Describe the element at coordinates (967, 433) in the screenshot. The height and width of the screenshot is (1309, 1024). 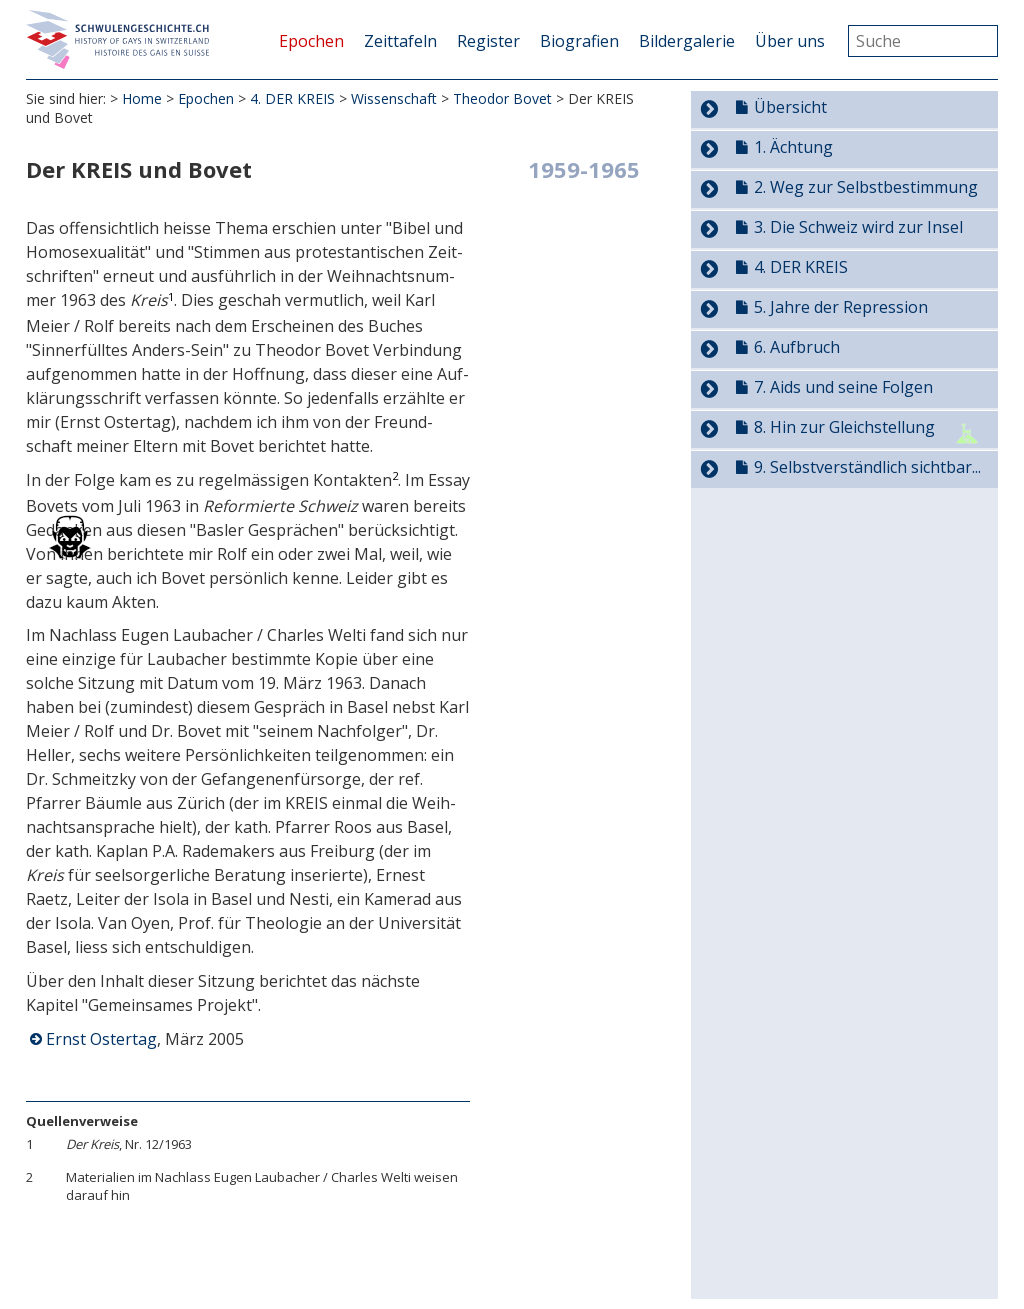
I see `view castle or fortress location on map` at that location.